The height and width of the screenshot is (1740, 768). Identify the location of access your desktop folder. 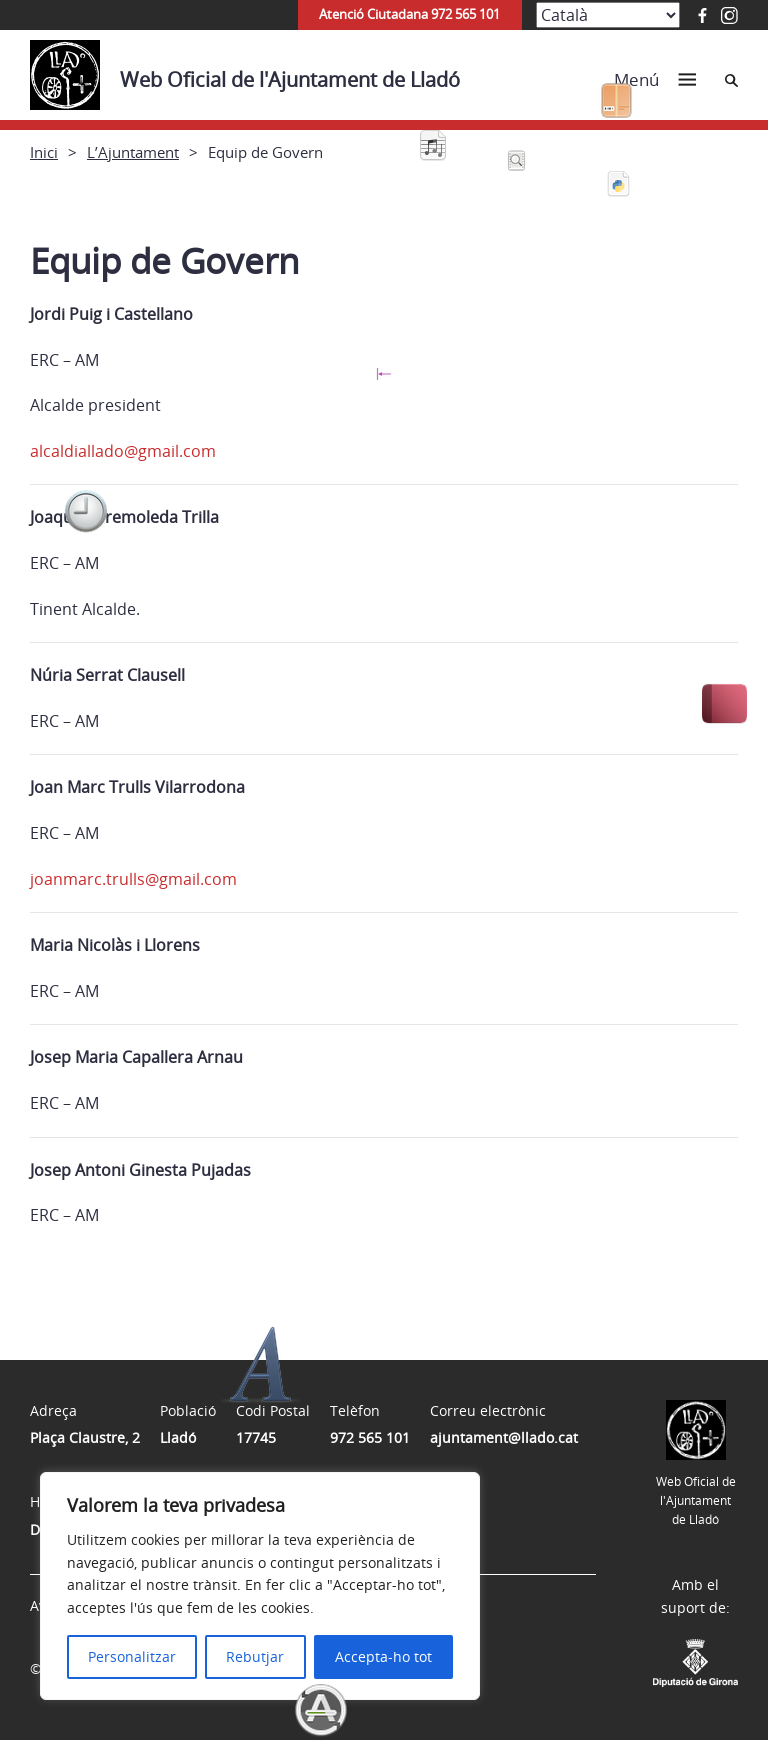
(724, 702).